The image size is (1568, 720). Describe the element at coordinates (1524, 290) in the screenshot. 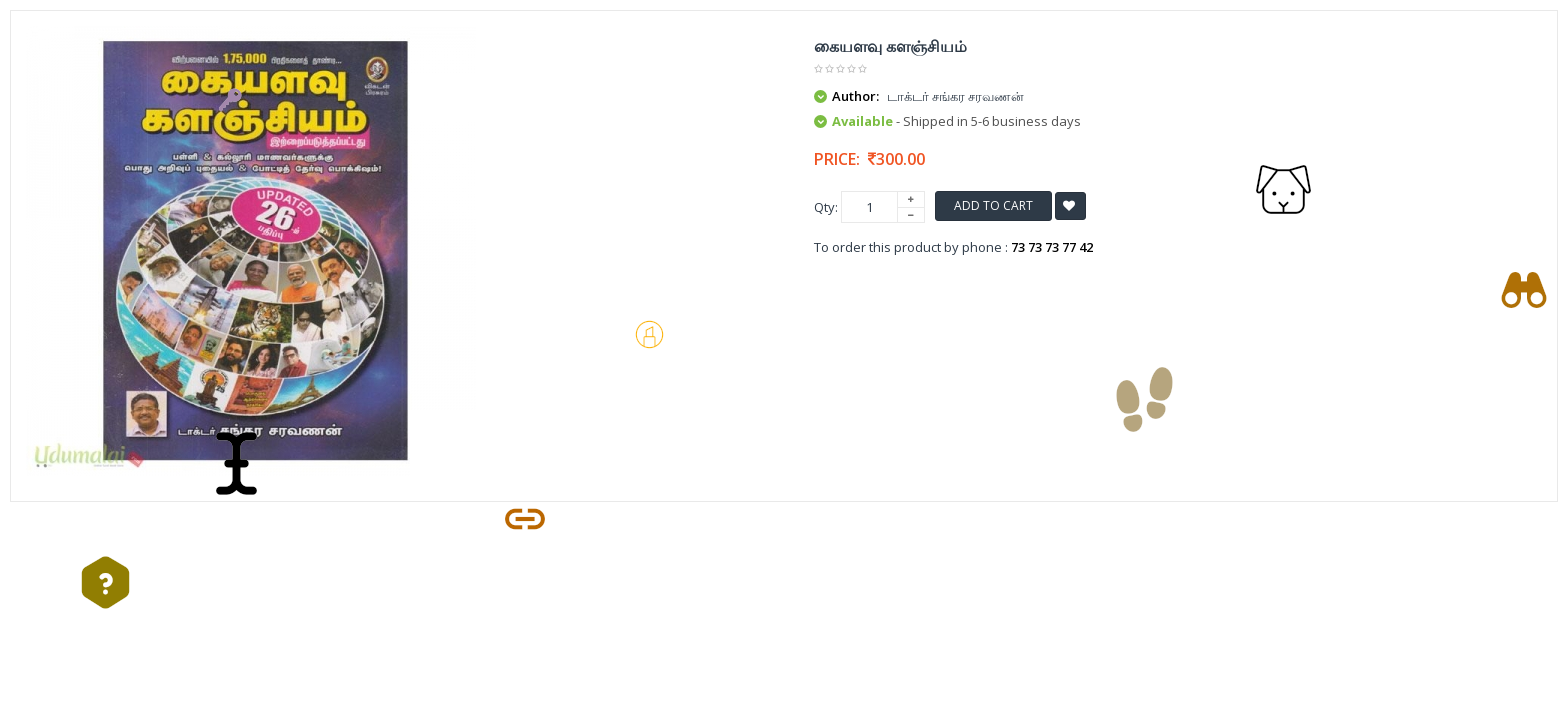

I see `search or explore content` at that location.